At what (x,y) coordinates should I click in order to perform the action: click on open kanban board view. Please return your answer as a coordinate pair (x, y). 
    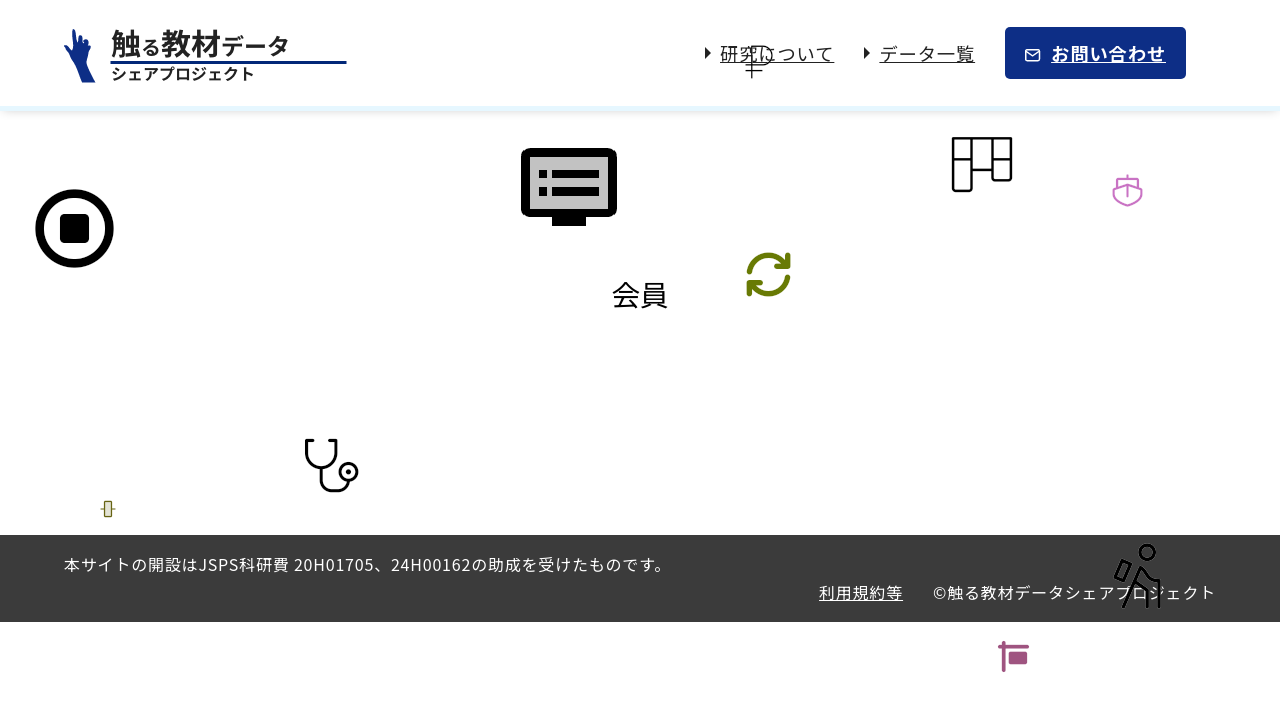
    Looking at the image, I should click on (982, 162).